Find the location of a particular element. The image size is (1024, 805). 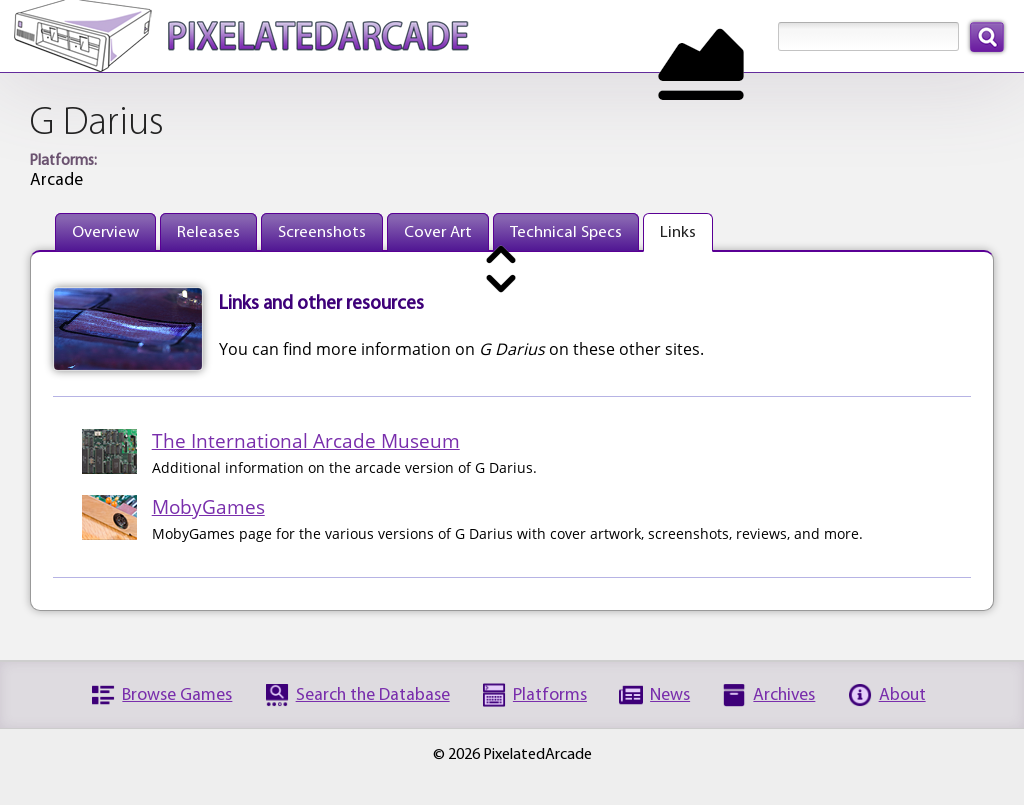

view area chart or graph is located at coordinates (701, 62).